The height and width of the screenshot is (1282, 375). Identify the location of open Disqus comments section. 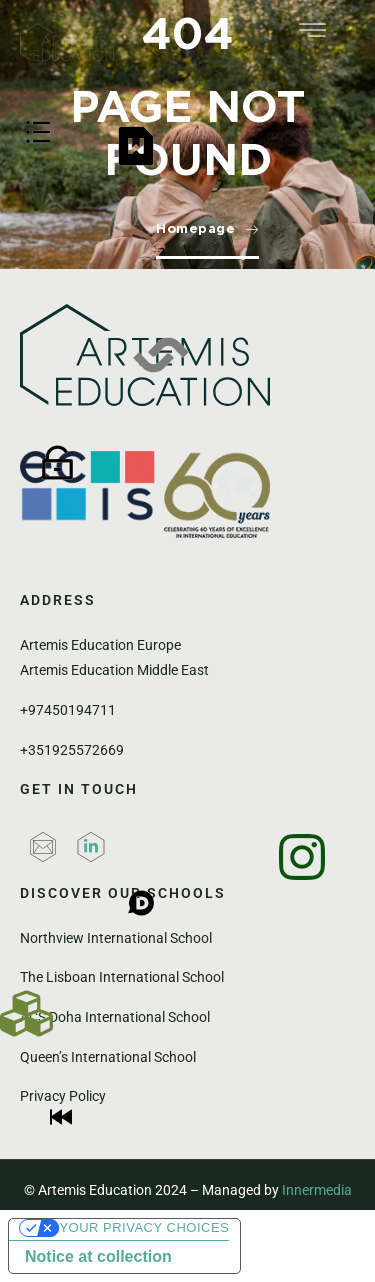
(141, 903).